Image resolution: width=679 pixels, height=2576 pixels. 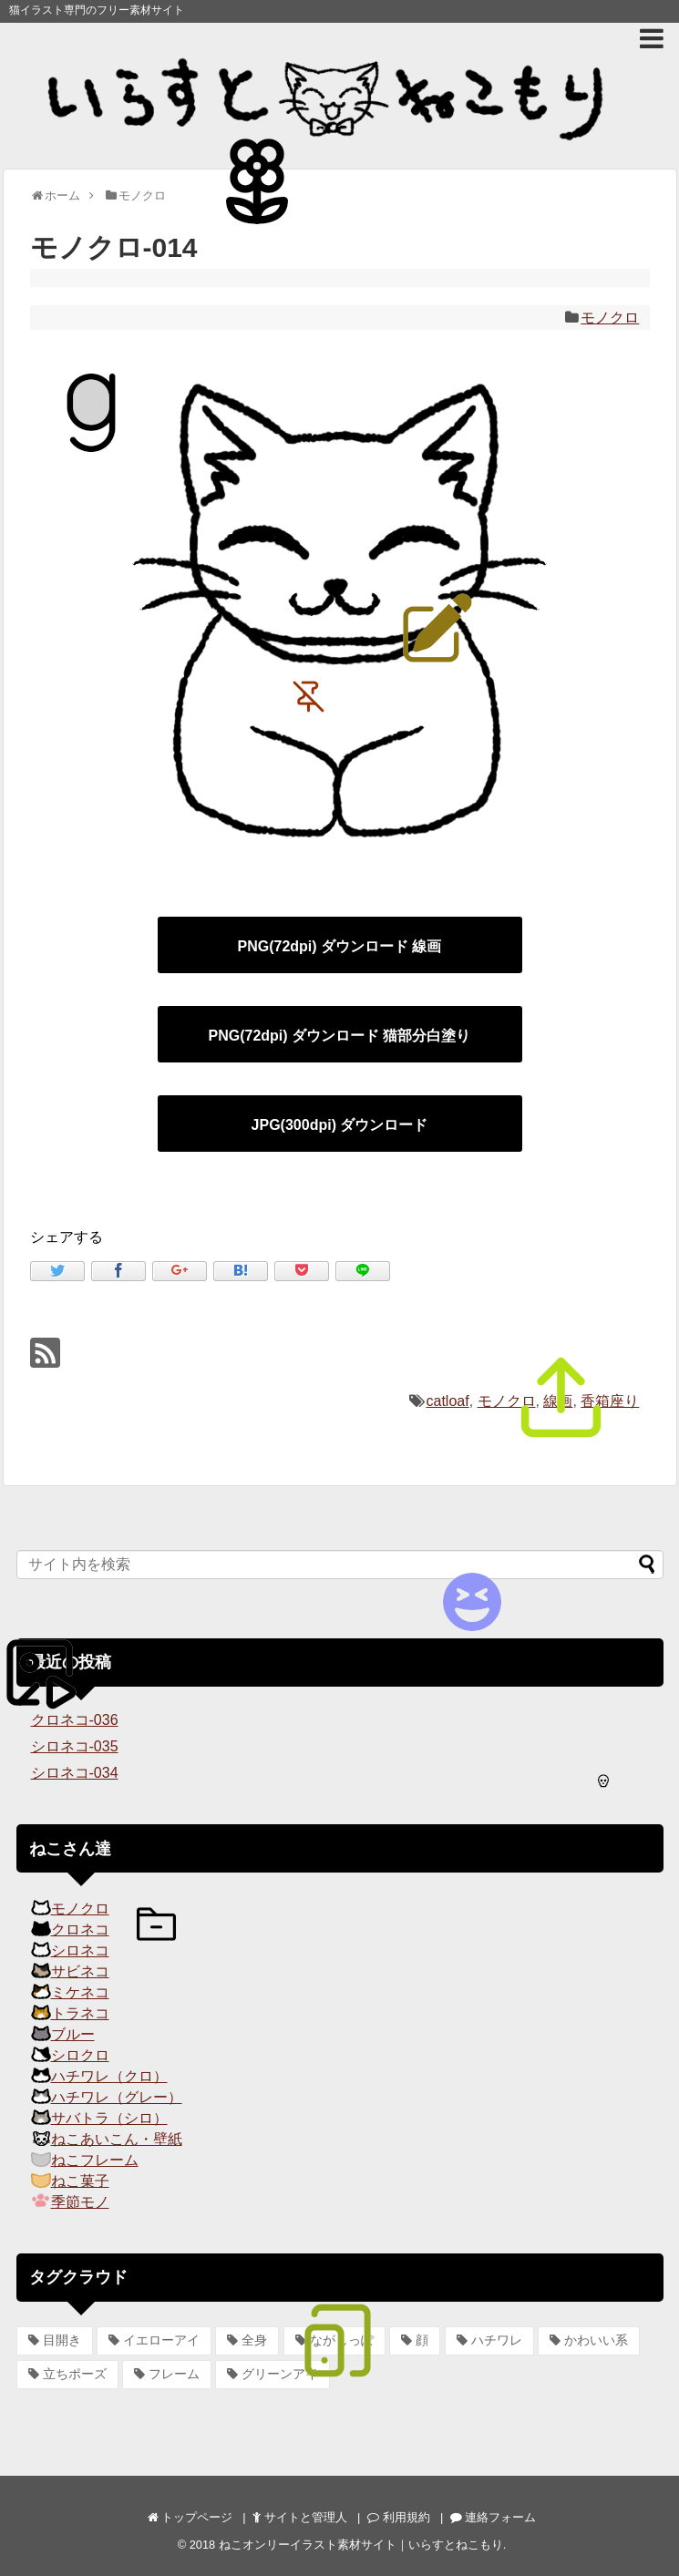 What do you see at coordinates (308, 696) in the screenshot?
I see `unpin an item from its current location` at bounding box center [308, 696].